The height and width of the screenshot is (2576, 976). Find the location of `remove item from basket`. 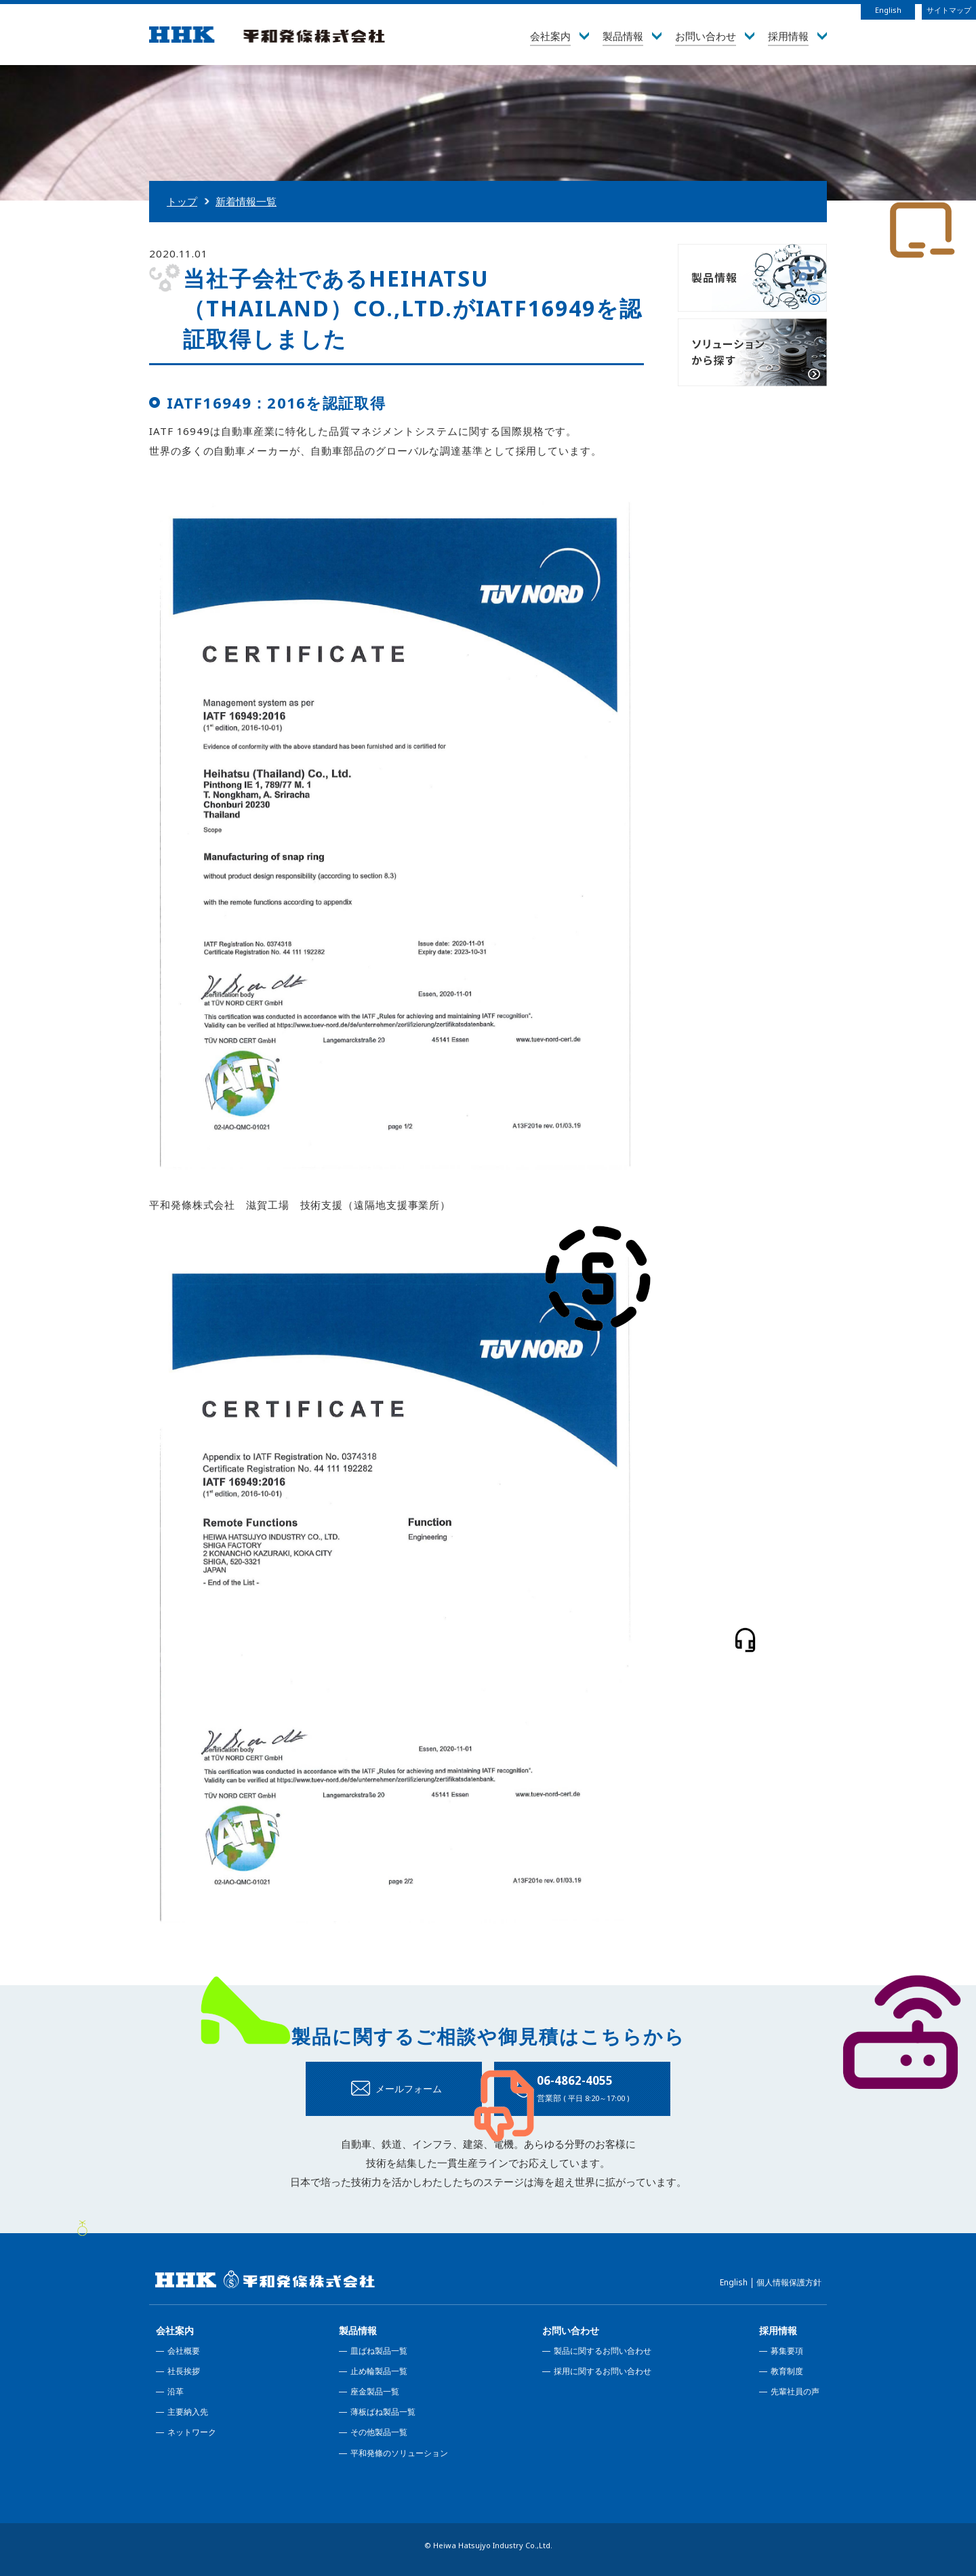

remove item from basket is located at coordinates (803, 274).